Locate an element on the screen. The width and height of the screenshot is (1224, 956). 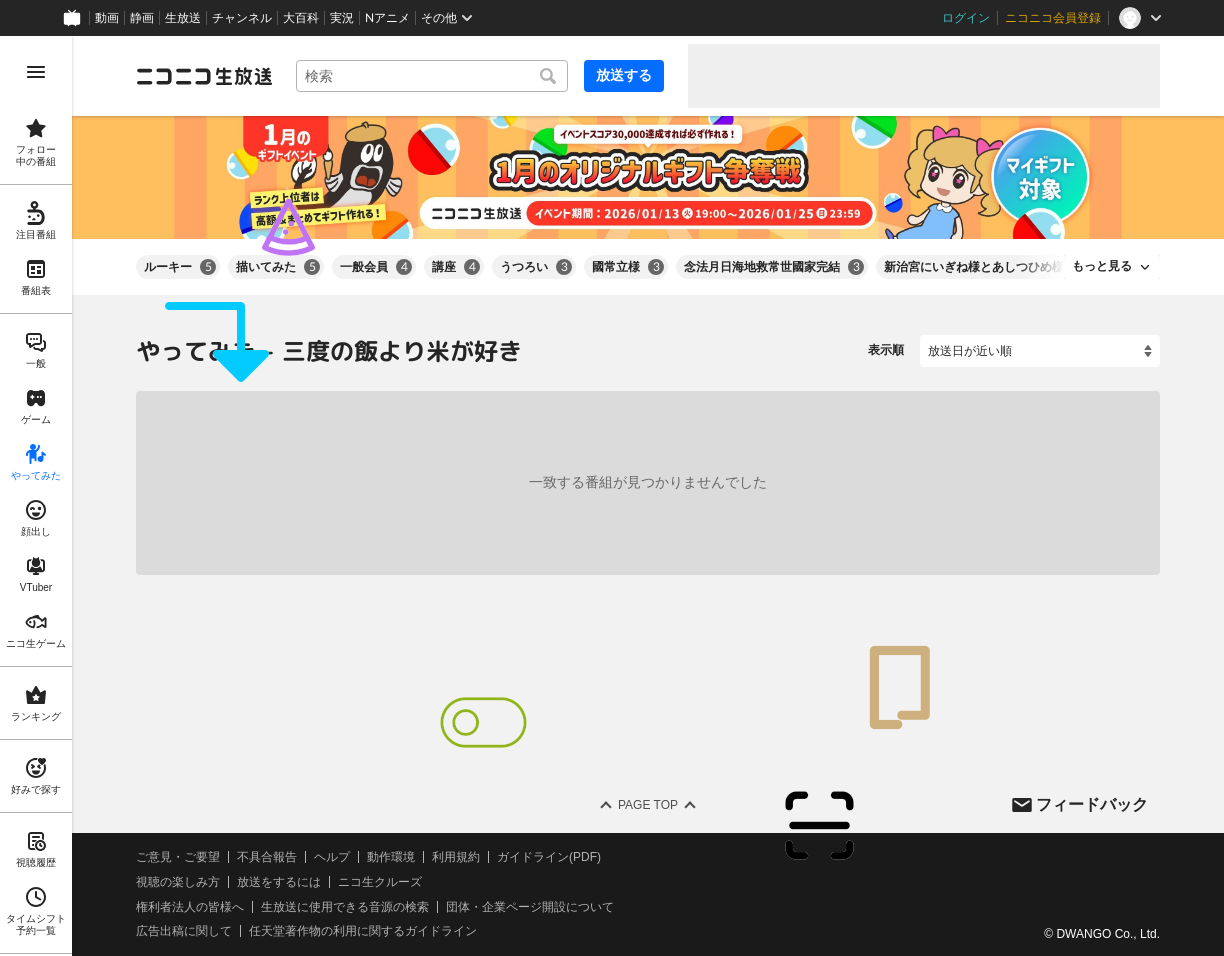
toggle switch in off position is located at coordinates (483, 722).